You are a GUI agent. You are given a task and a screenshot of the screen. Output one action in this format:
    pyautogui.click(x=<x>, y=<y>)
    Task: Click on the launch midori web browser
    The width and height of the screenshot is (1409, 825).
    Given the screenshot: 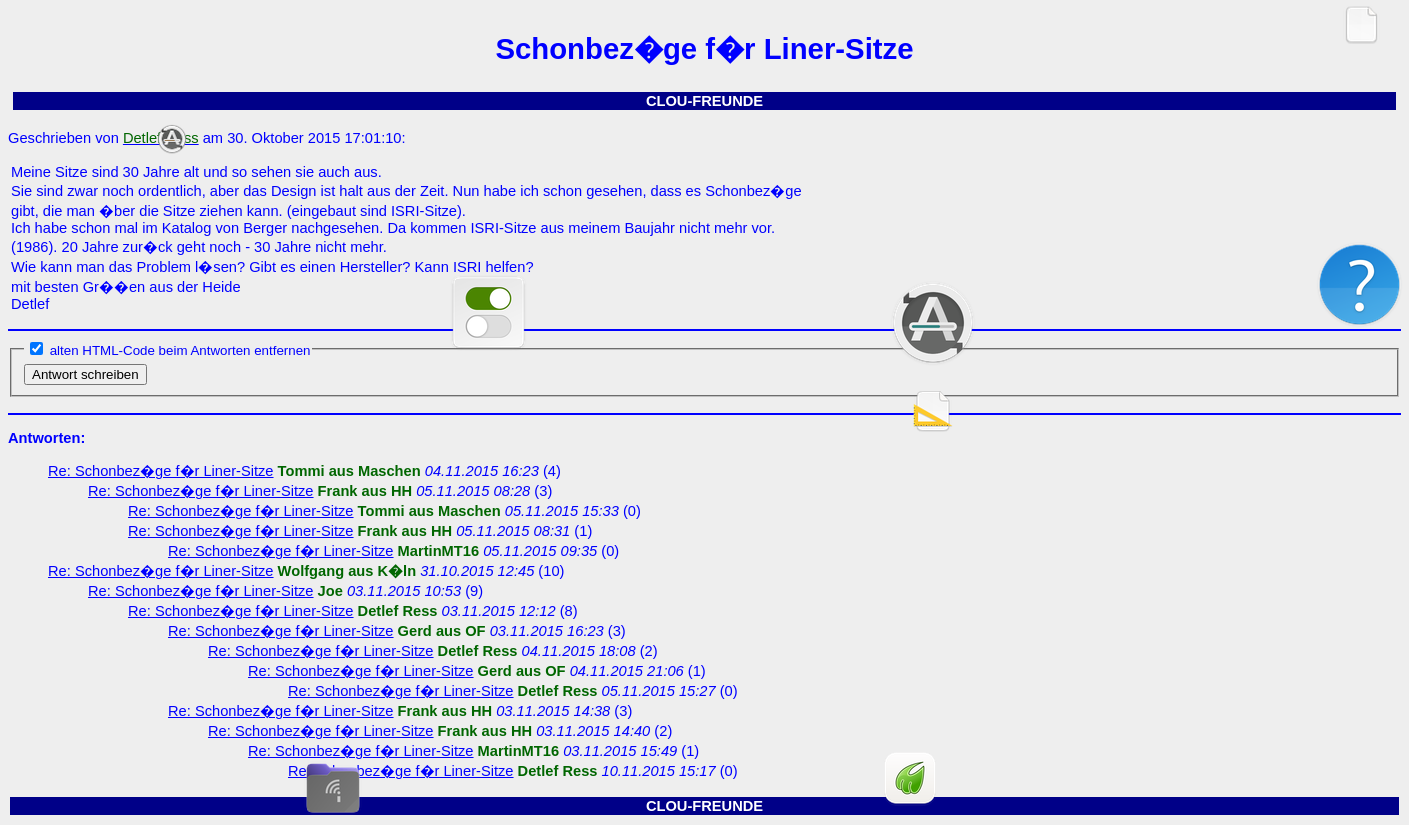 What is the action you would take?
    pyautogui.click(x=910, y=778)
    